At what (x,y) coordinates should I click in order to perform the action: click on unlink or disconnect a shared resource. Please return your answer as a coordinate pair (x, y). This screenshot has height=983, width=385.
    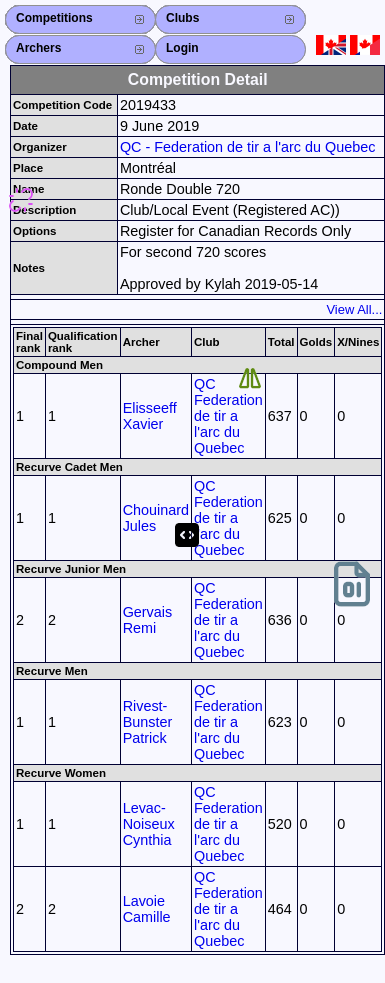
    Looking at the image, I should click on (21, 200).